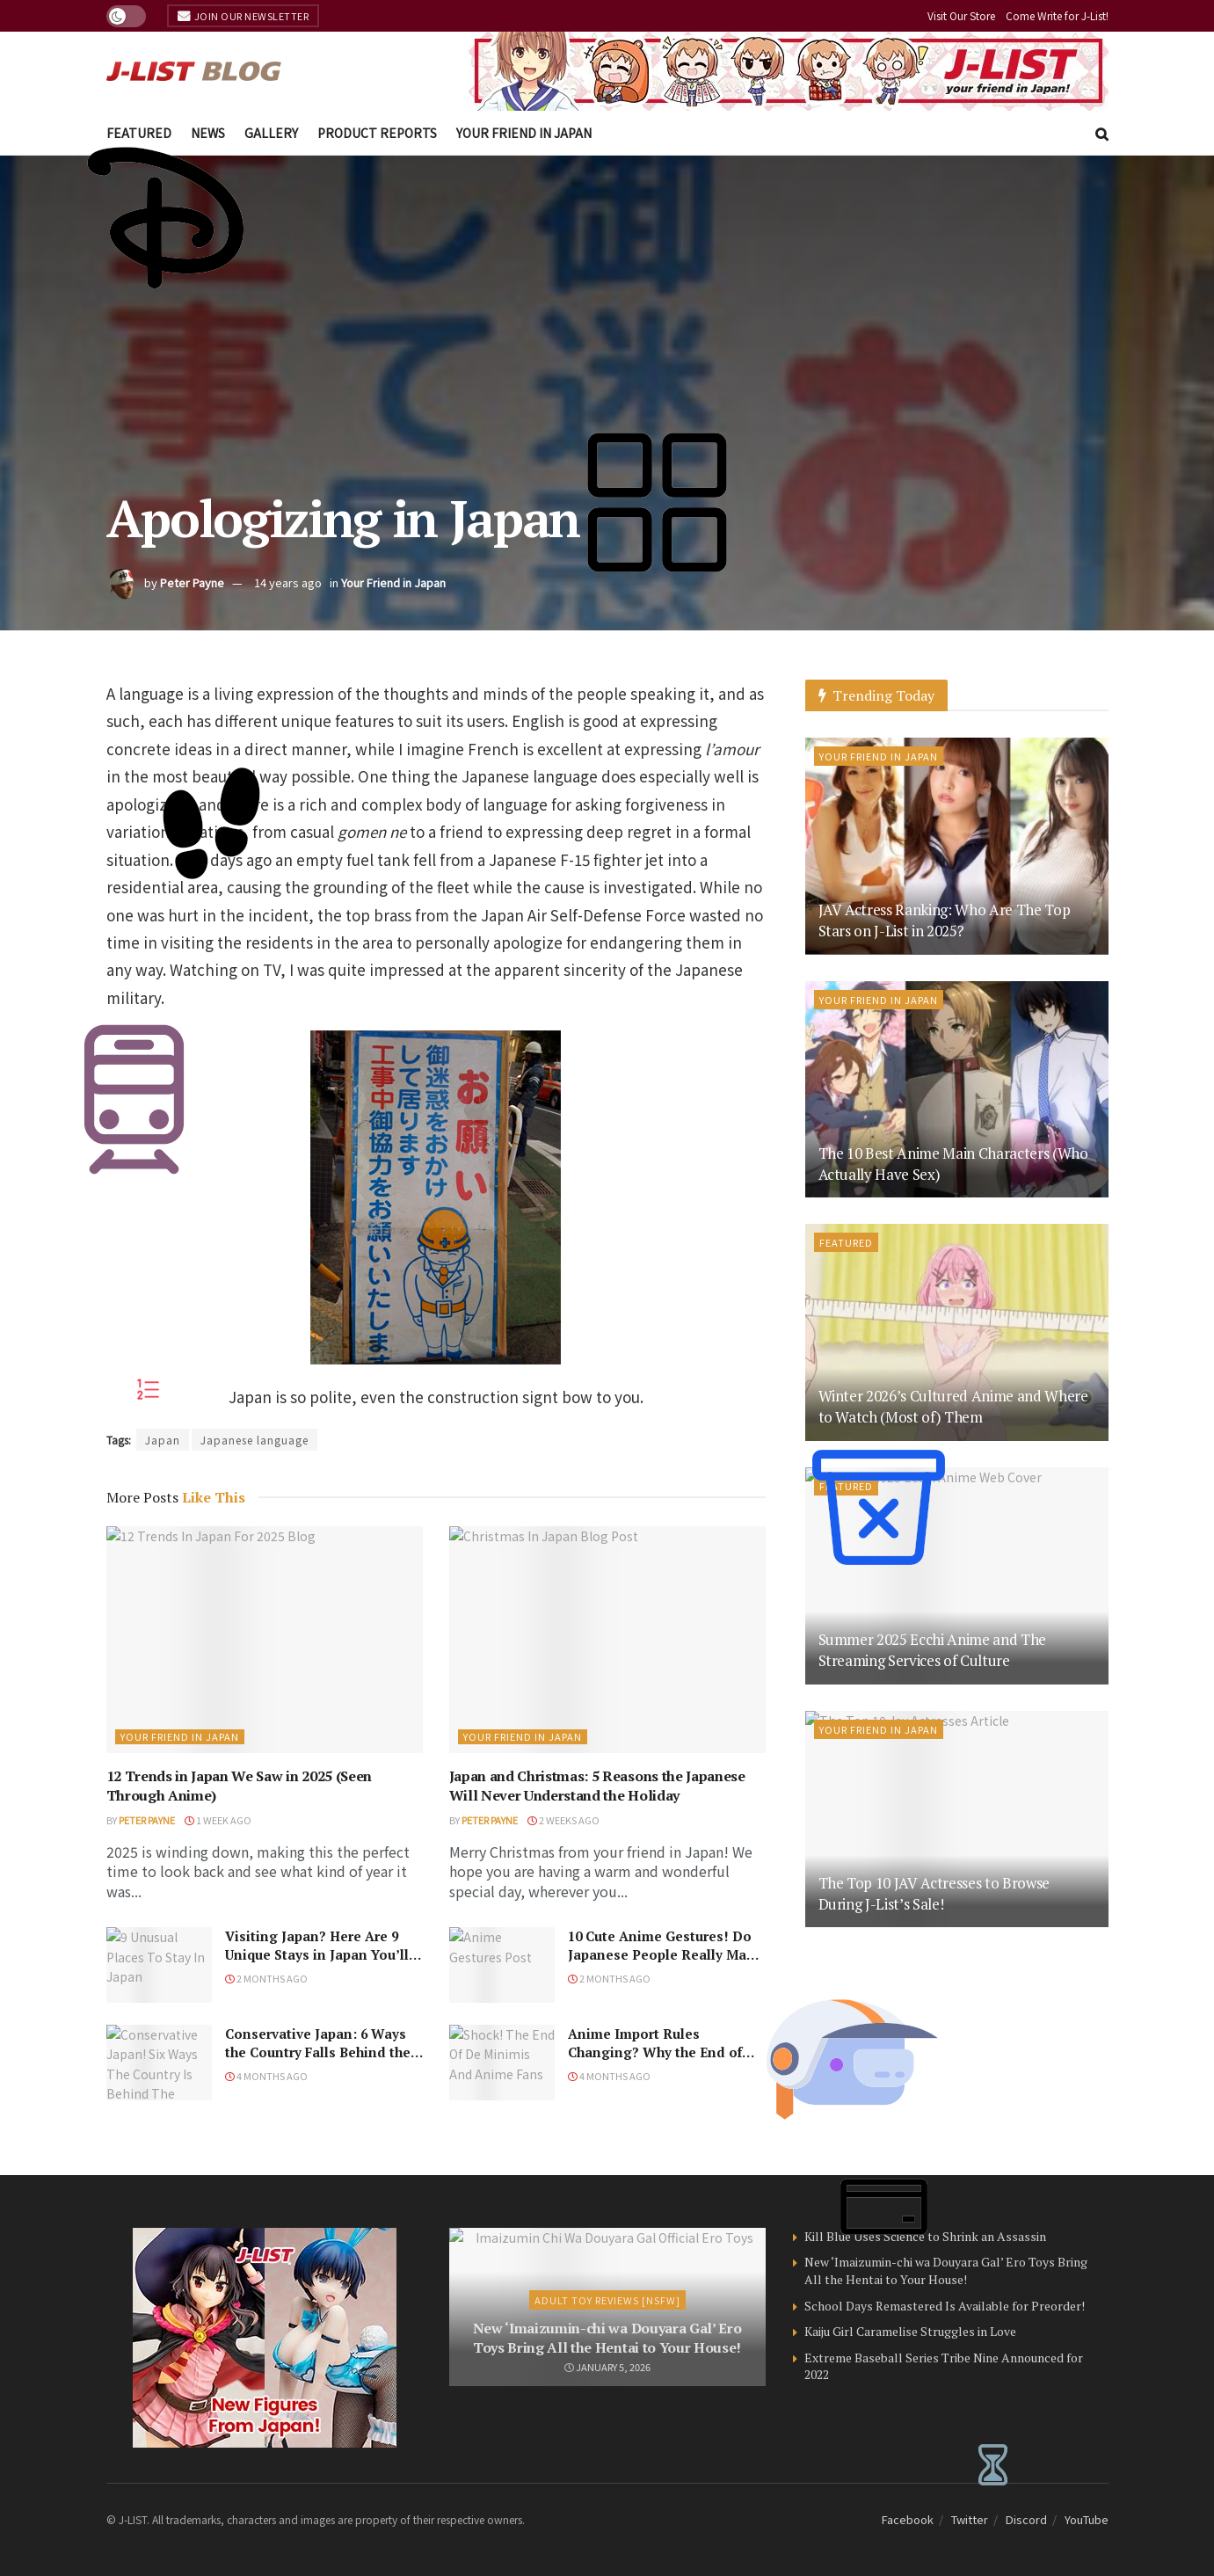 Image resolution: width=1214 pixels, height=2576 pixels. Describe the element at coordinates (169, 214) in the screenshot. I see `access disney+ streaming service` at that location.